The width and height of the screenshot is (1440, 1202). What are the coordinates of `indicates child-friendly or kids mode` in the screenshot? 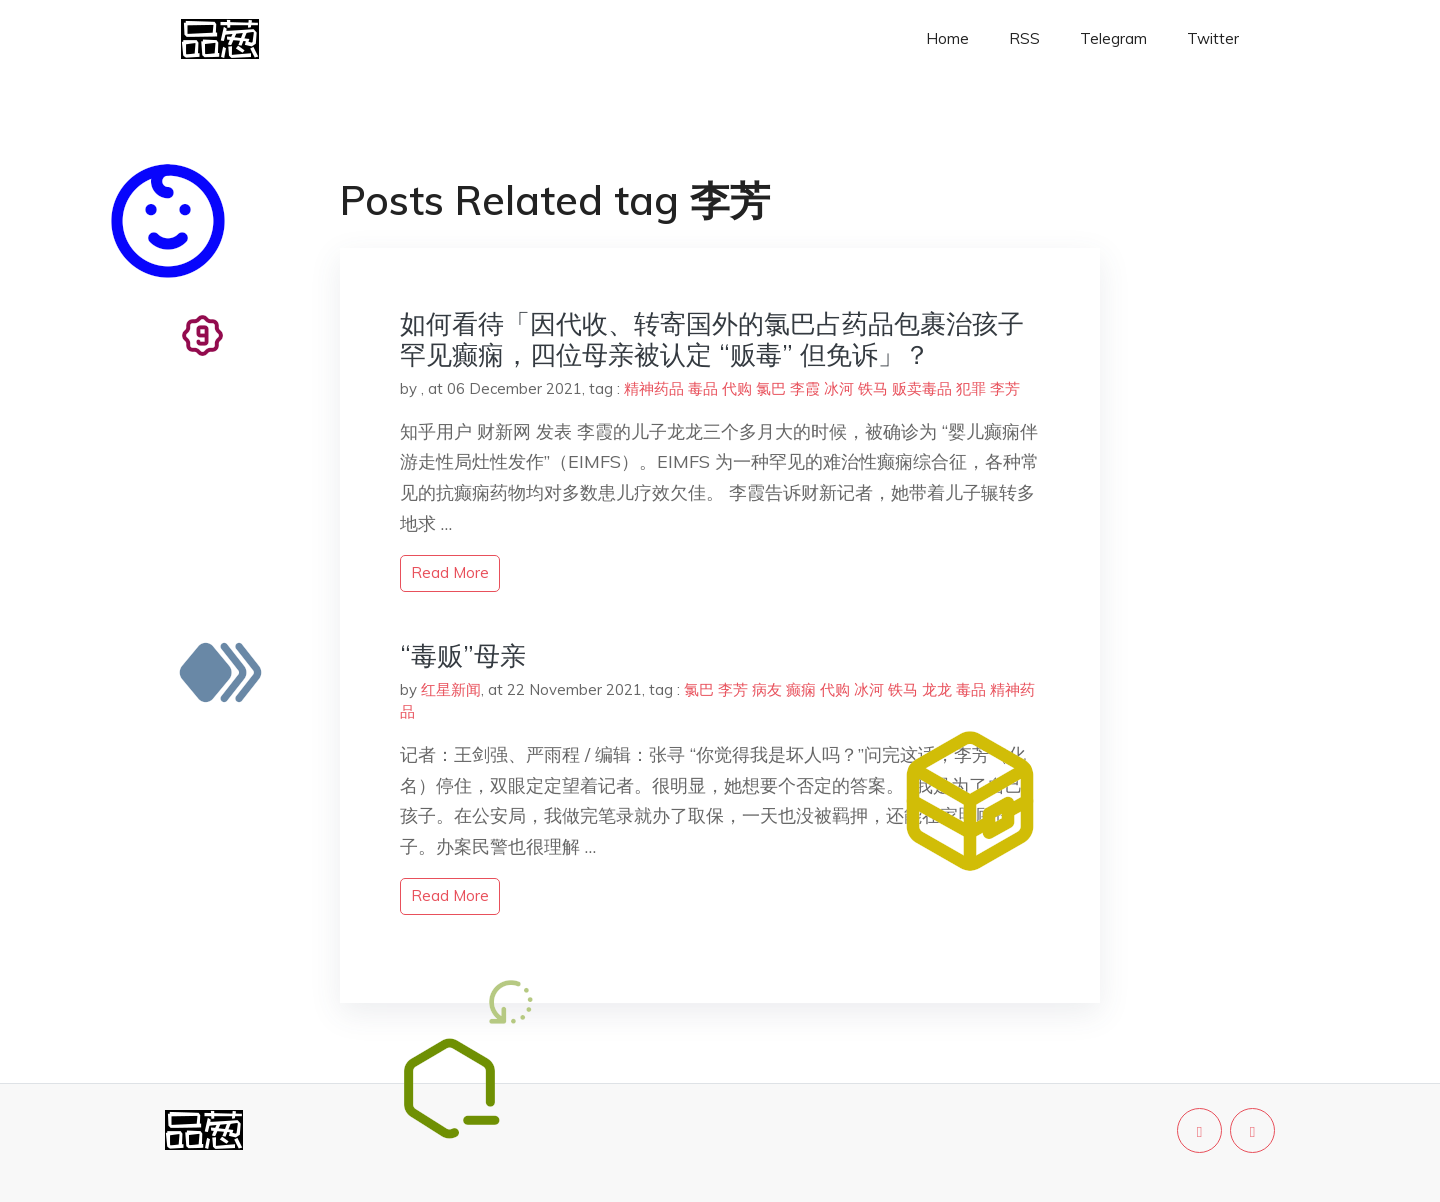 It's located at (168, 221).